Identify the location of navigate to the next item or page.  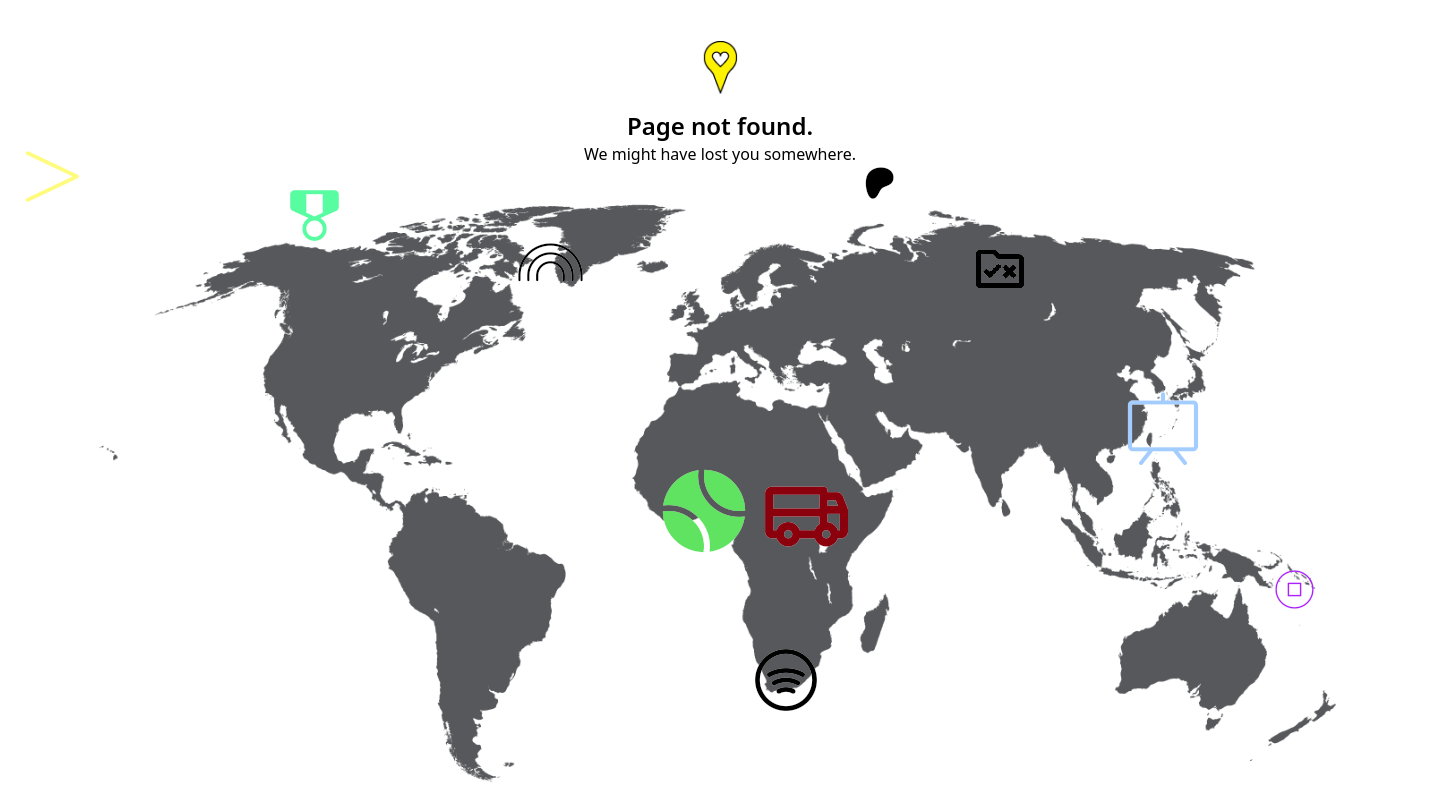
(48, 176).